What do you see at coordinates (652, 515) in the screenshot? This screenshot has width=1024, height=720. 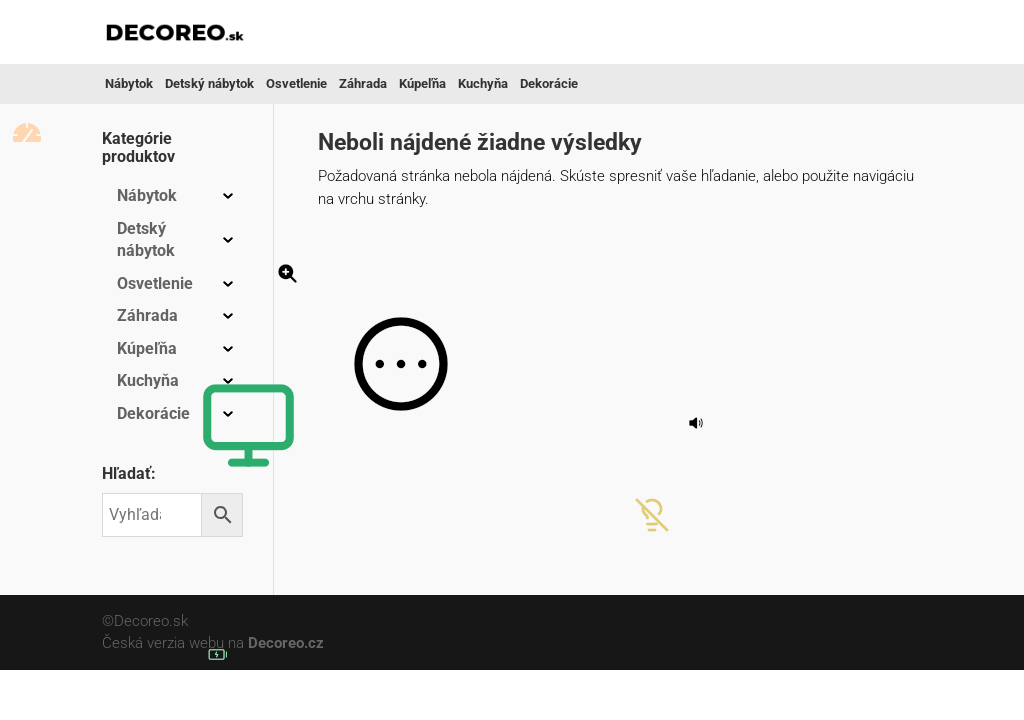 I see `turn off lights or disable lighting` at bounding box center [652, 515].